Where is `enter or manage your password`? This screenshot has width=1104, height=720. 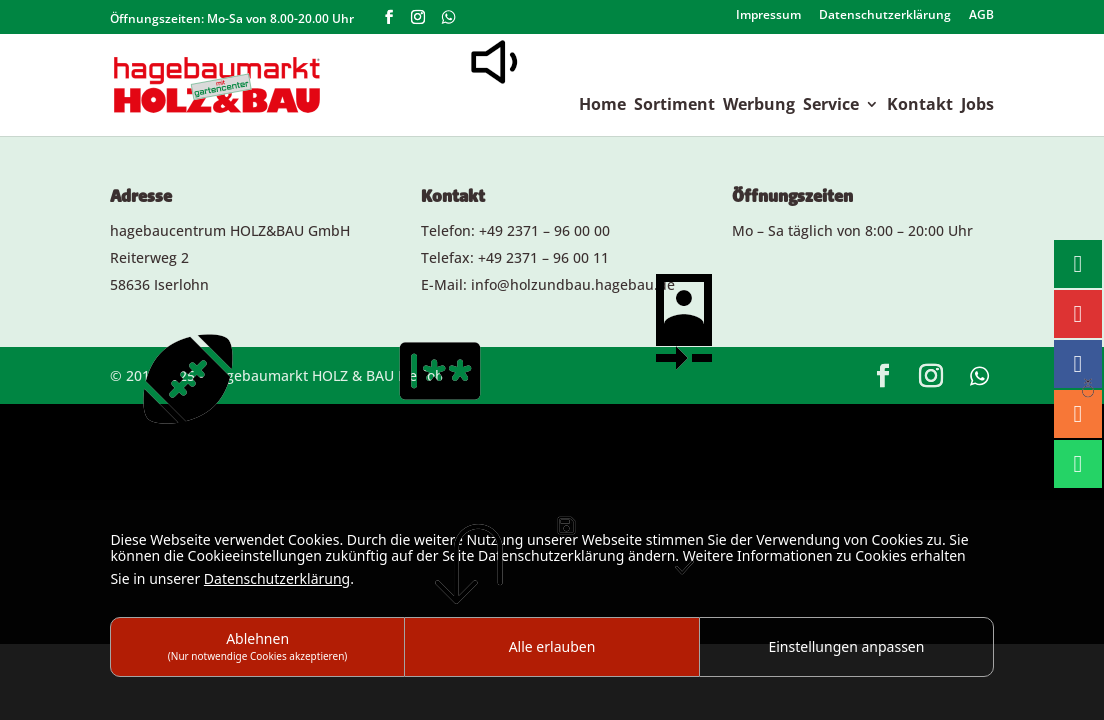 enter or manage your password is located at coordinates (440, 371).